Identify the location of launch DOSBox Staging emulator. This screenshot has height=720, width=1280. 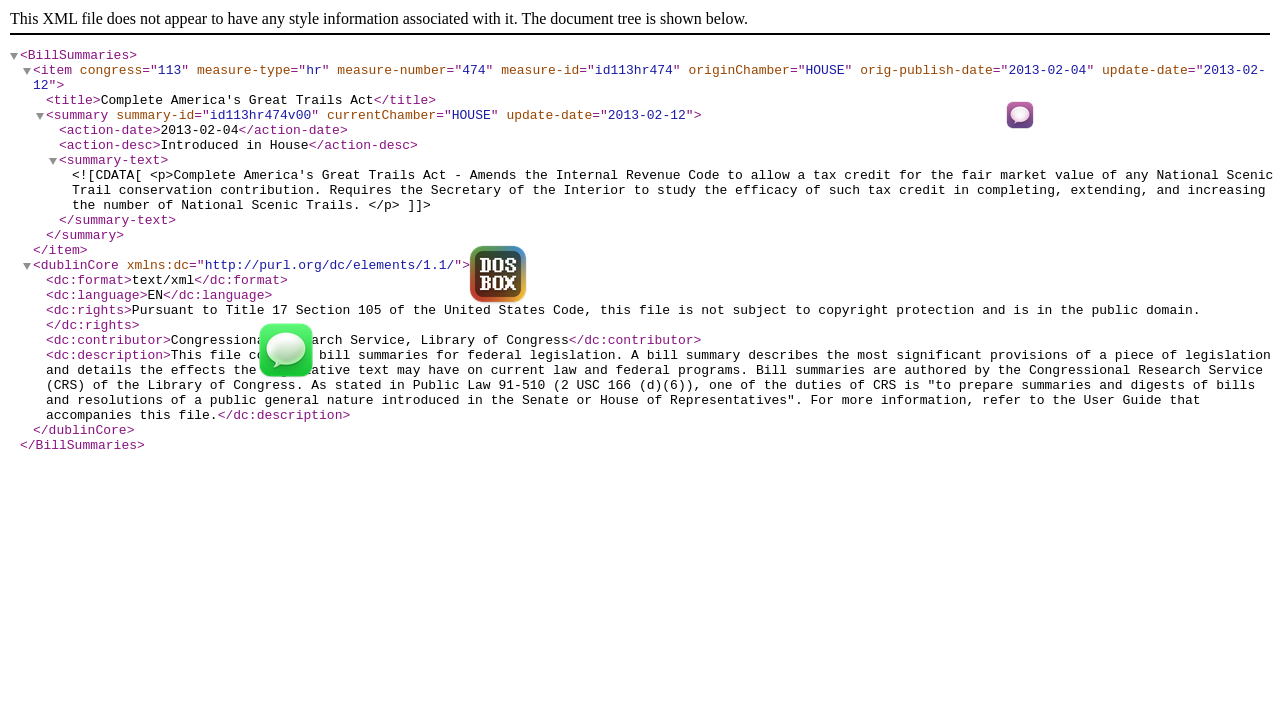
(498, 274).